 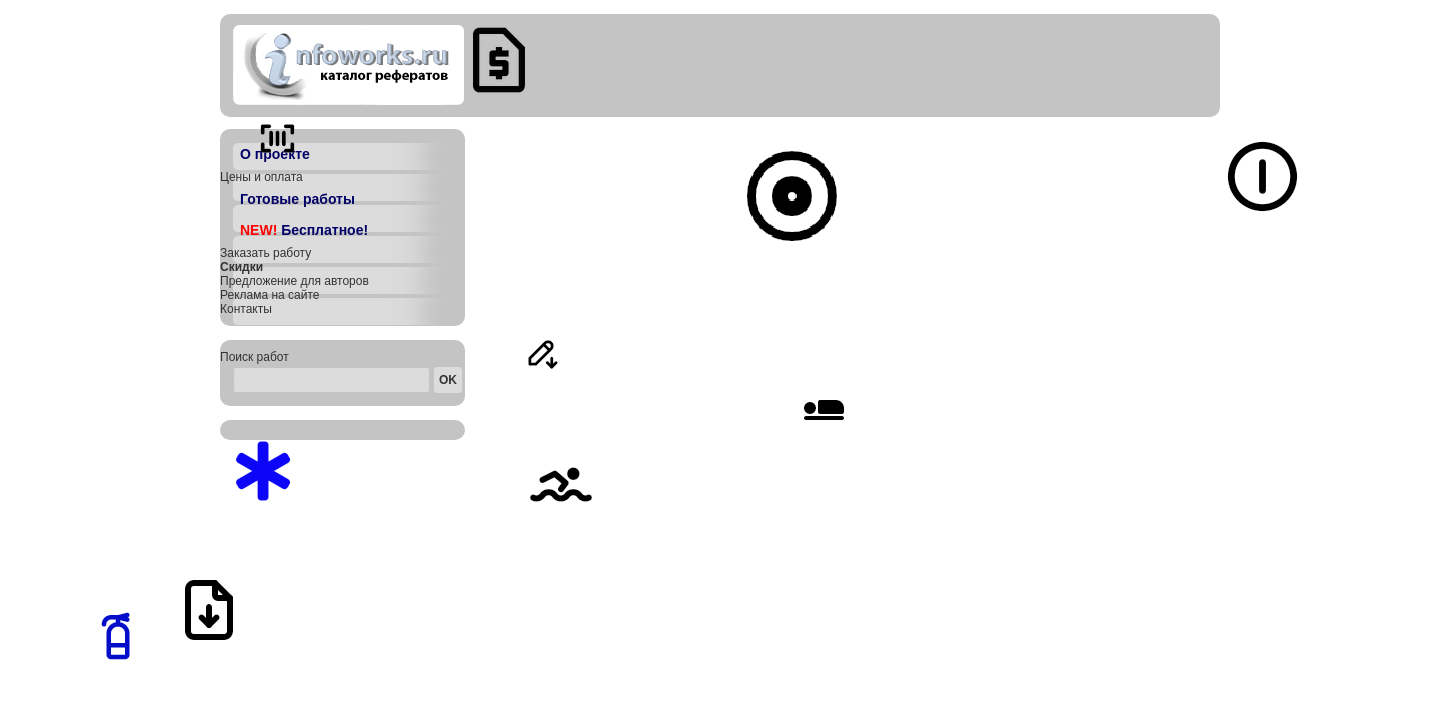 I want to click on scan a barcode, so click(x=277, y=138).